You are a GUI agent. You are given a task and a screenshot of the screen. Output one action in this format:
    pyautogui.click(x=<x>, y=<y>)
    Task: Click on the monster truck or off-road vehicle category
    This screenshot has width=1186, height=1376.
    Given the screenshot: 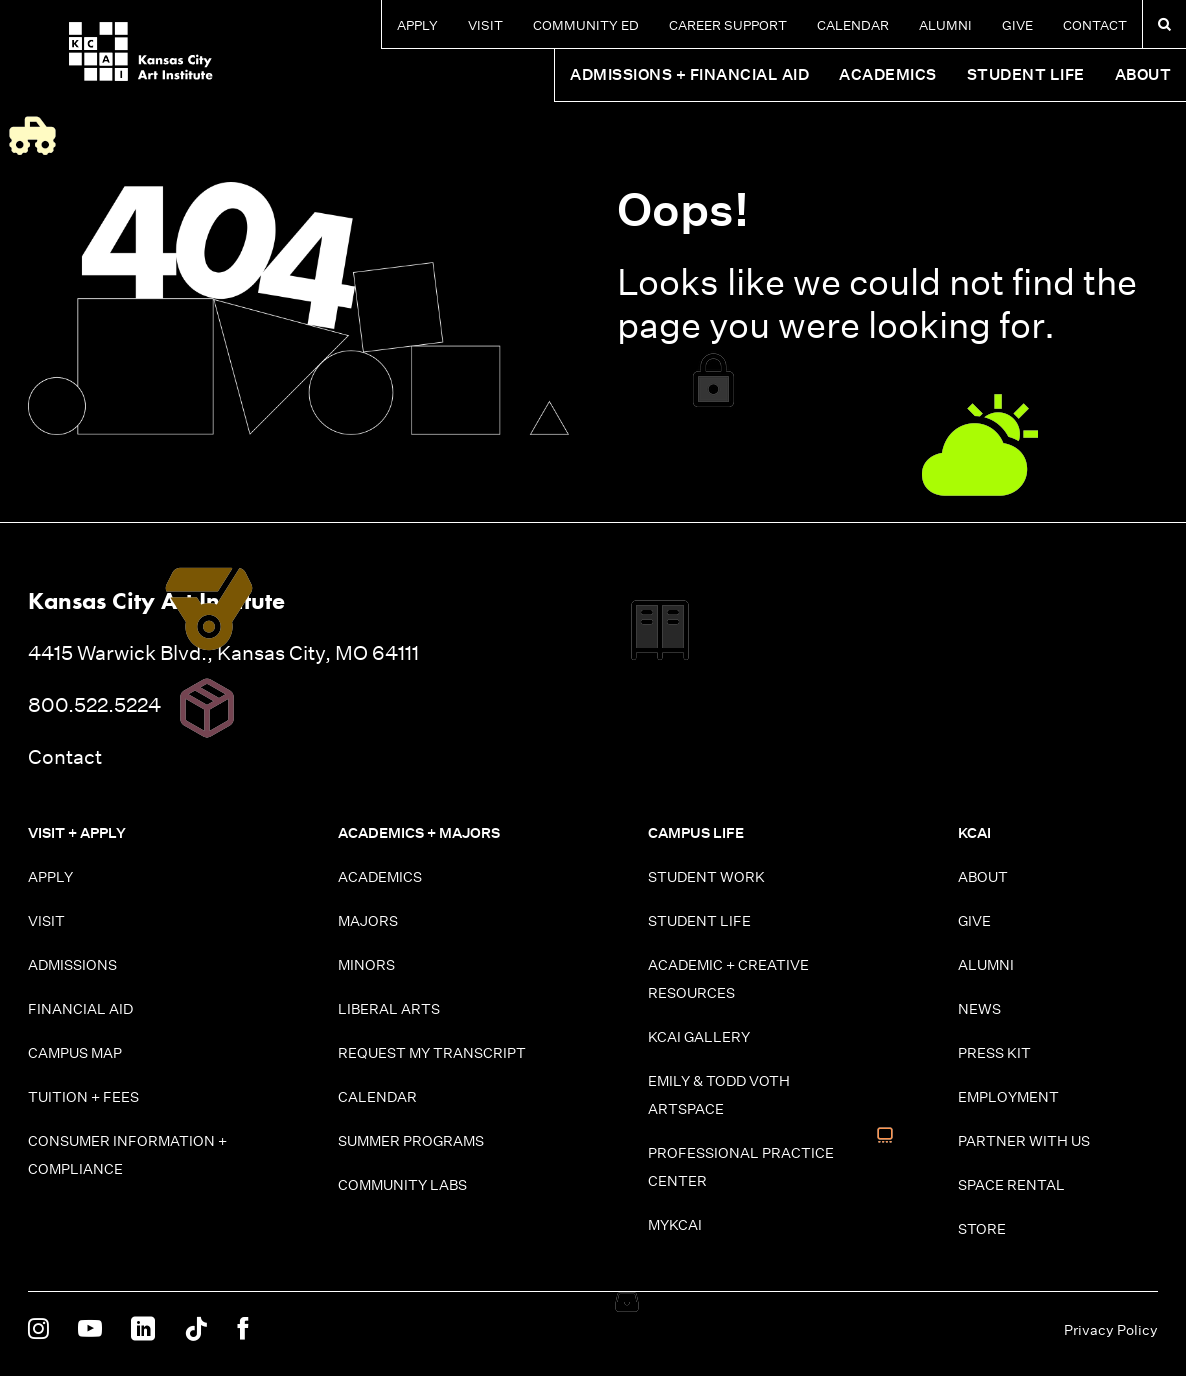 What is the action you would take?
    pyautogui.click(x=32, y=134)
    